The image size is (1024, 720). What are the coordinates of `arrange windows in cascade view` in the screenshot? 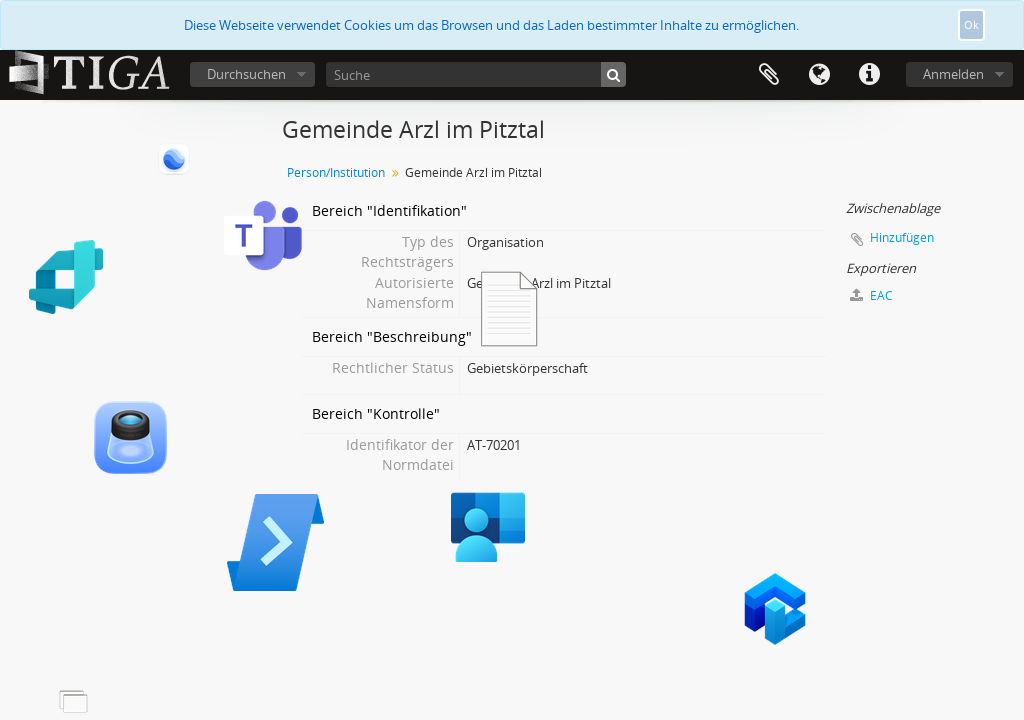 It's located at (73, 701).